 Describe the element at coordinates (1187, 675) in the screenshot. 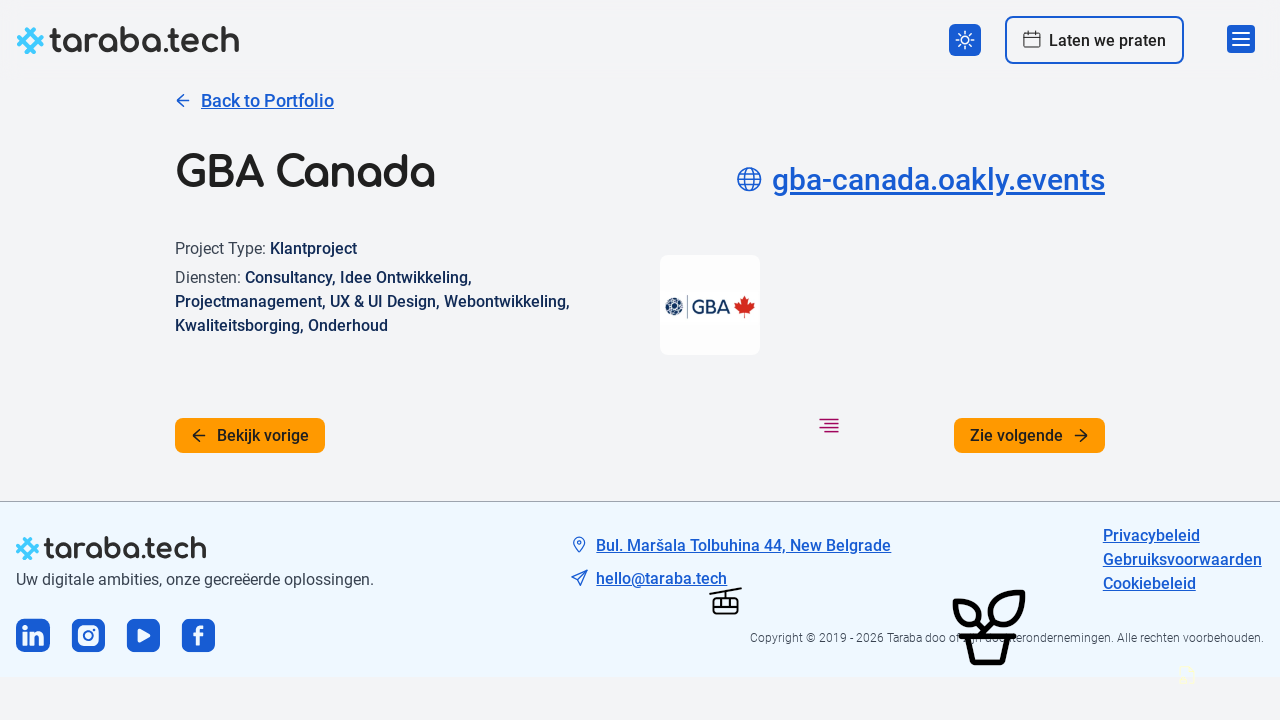

I see `access a locked or protected file` at that location.